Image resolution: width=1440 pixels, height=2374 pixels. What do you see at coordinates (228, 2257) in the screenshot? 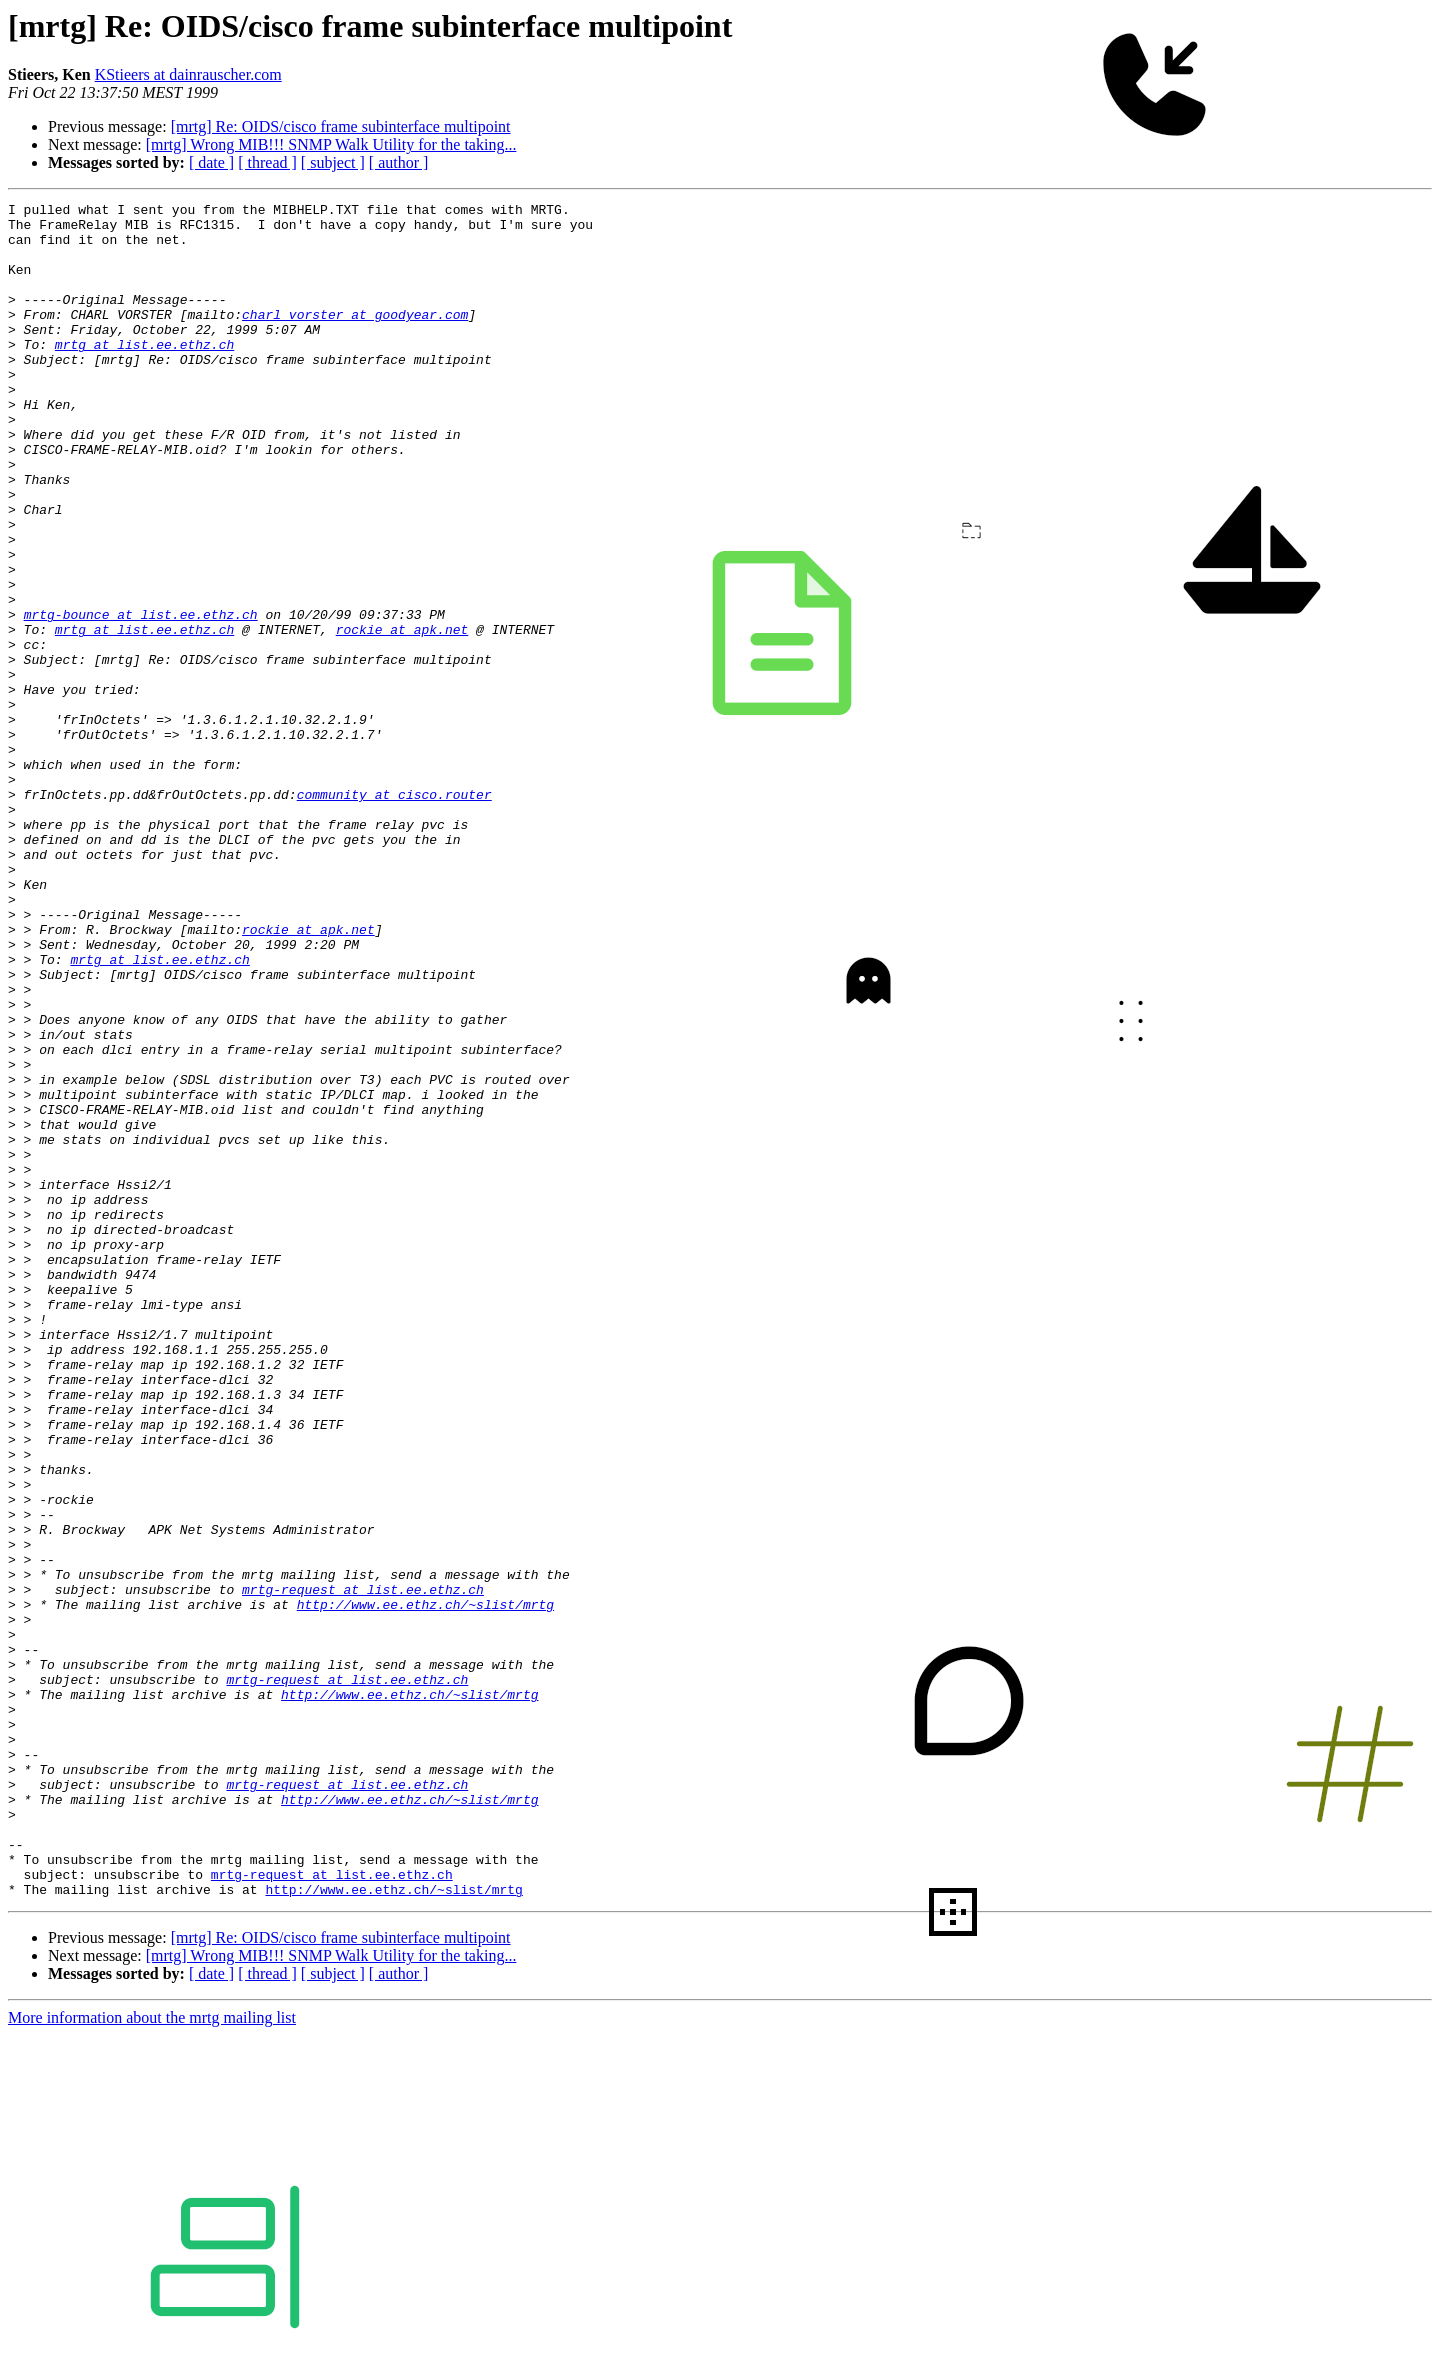
I see `align text or content to the right` at bounding box center [228, 2257].